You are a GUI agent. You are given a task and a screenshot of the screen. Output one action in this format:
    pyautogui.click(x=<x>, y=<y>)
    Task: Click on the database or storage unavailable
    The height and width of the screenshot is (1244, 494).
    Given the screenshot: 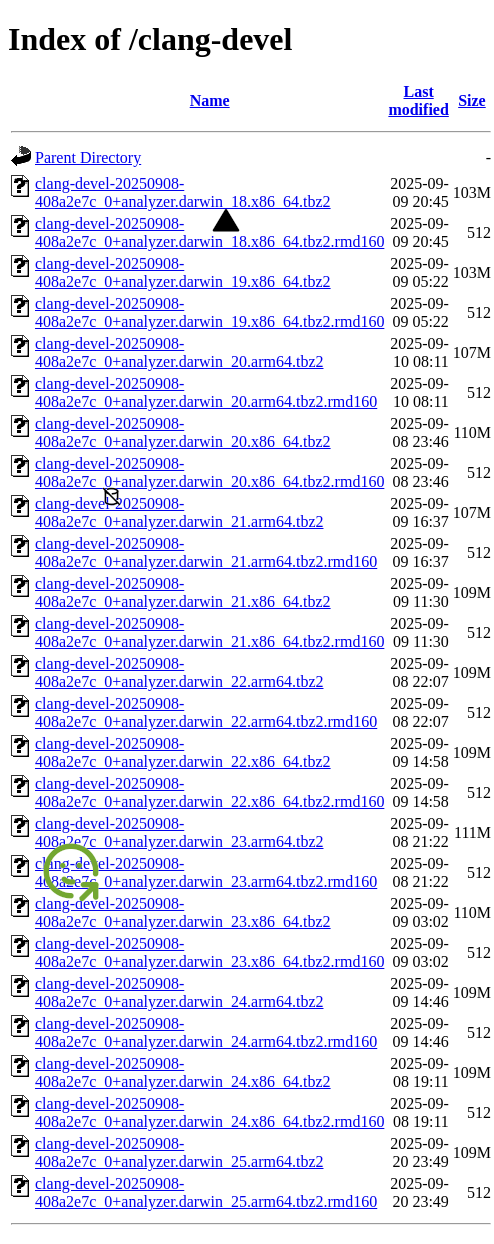 What is the action you would take?
    pyautogui.click(x=111, y=496)
    